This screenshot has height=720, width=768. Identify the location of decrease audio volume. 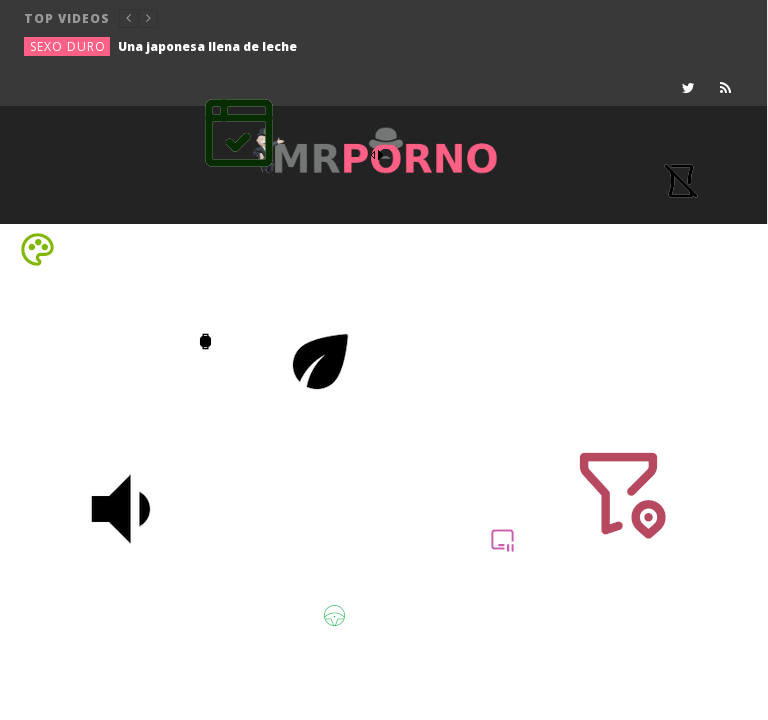
(122, 509).